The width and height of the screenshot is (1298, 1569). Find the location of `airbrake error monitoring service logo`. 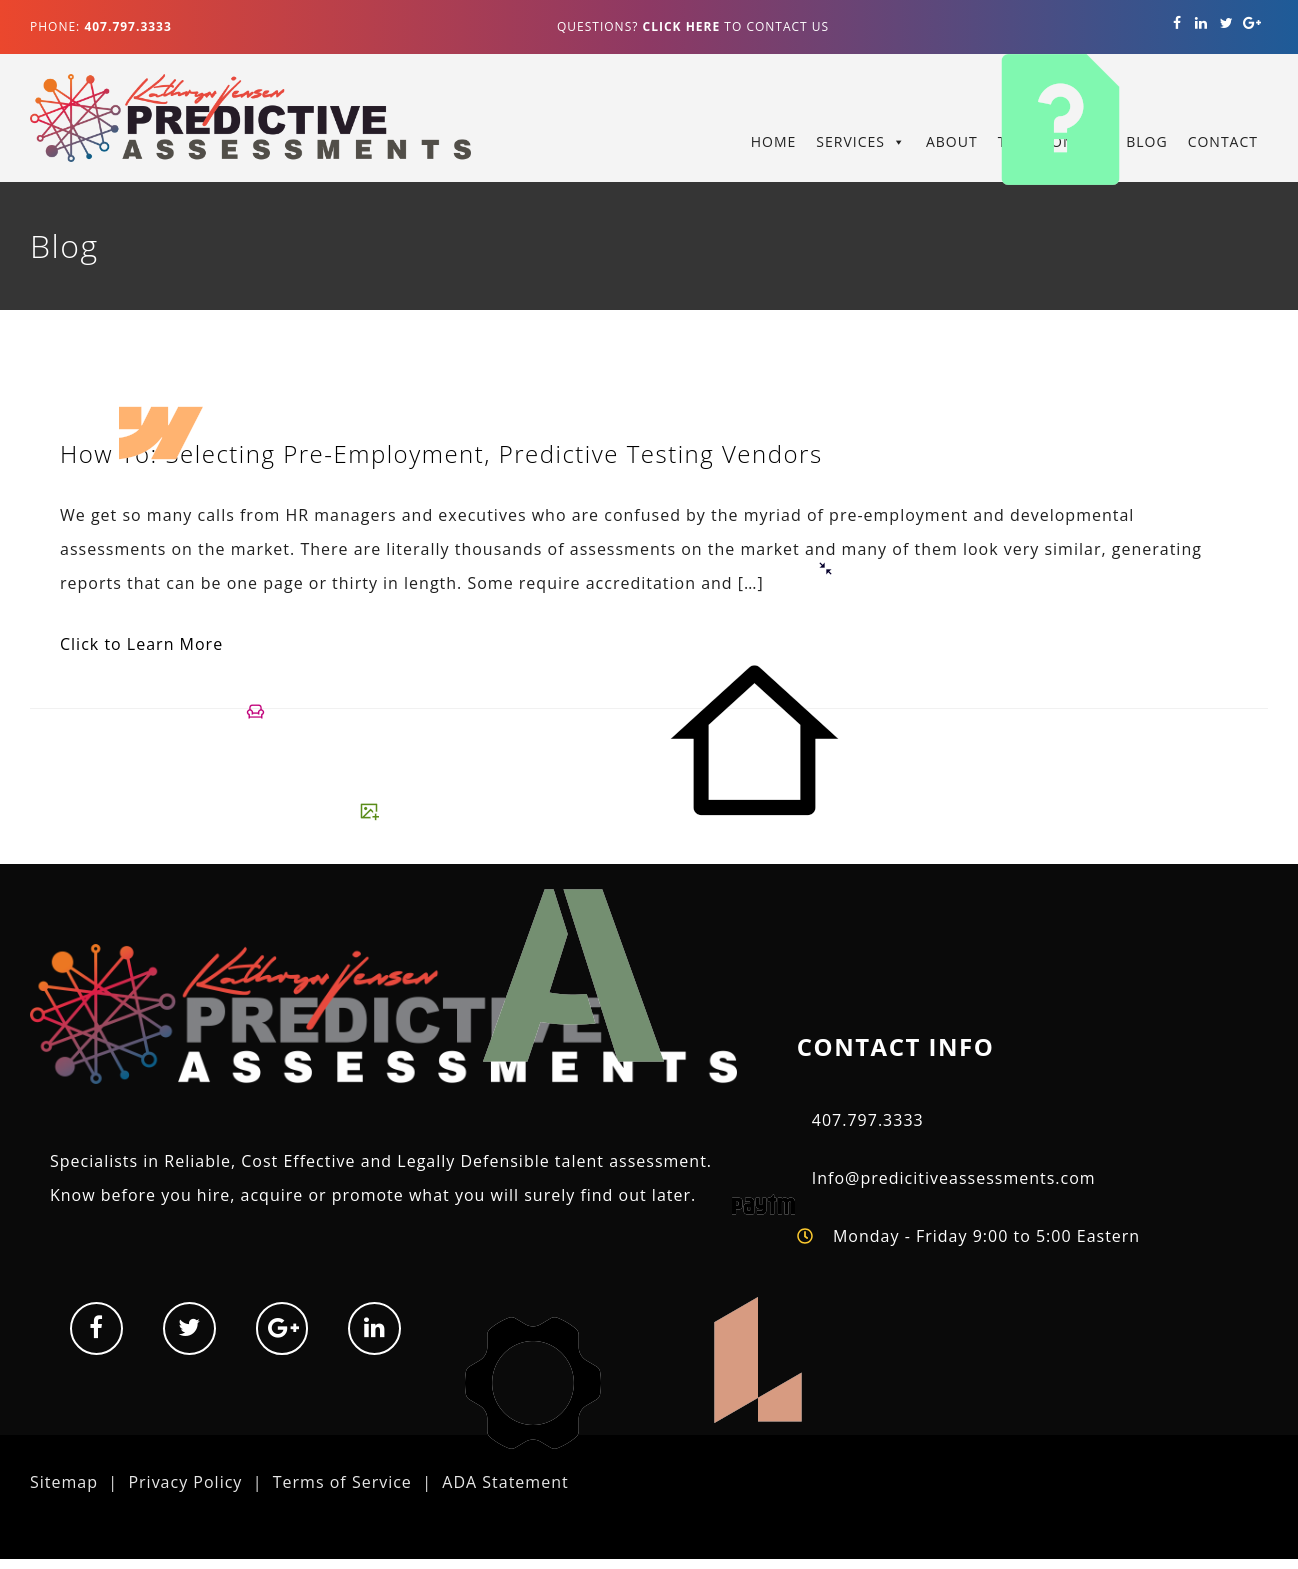

airbrake error monitoring service logo is located at coordinates (573, 975).